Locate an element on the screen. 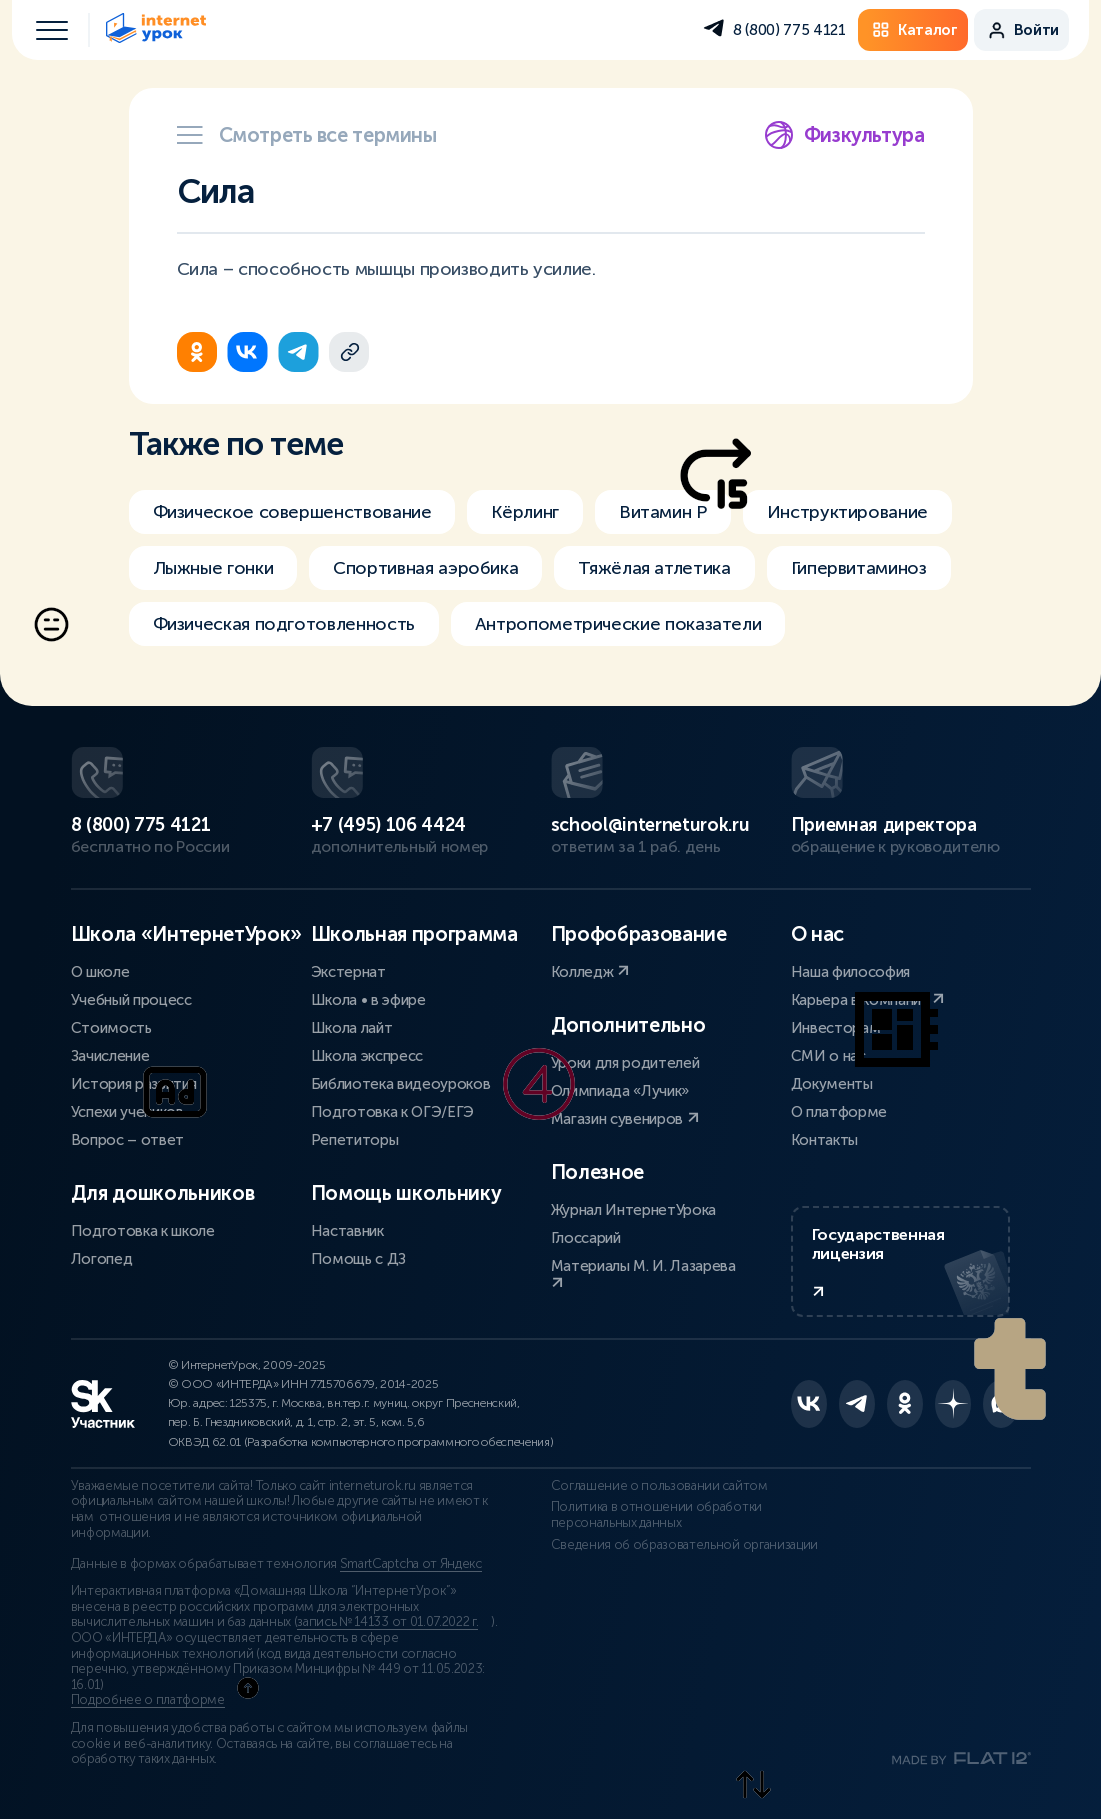 This screenshot has height=1819, width=1101. sort items in ascending or descending order is located at coordinates (753, 1784).